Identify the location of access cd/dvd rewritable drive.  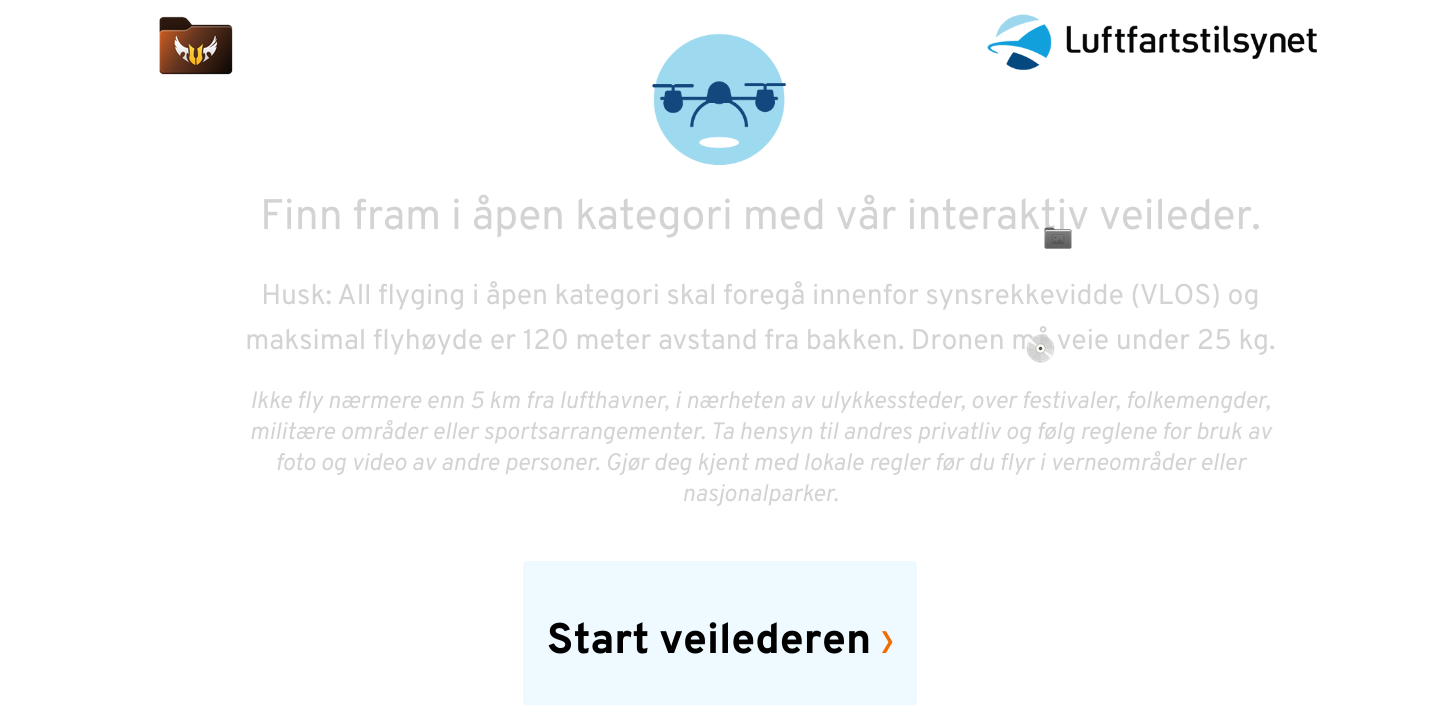
(1040, 348).